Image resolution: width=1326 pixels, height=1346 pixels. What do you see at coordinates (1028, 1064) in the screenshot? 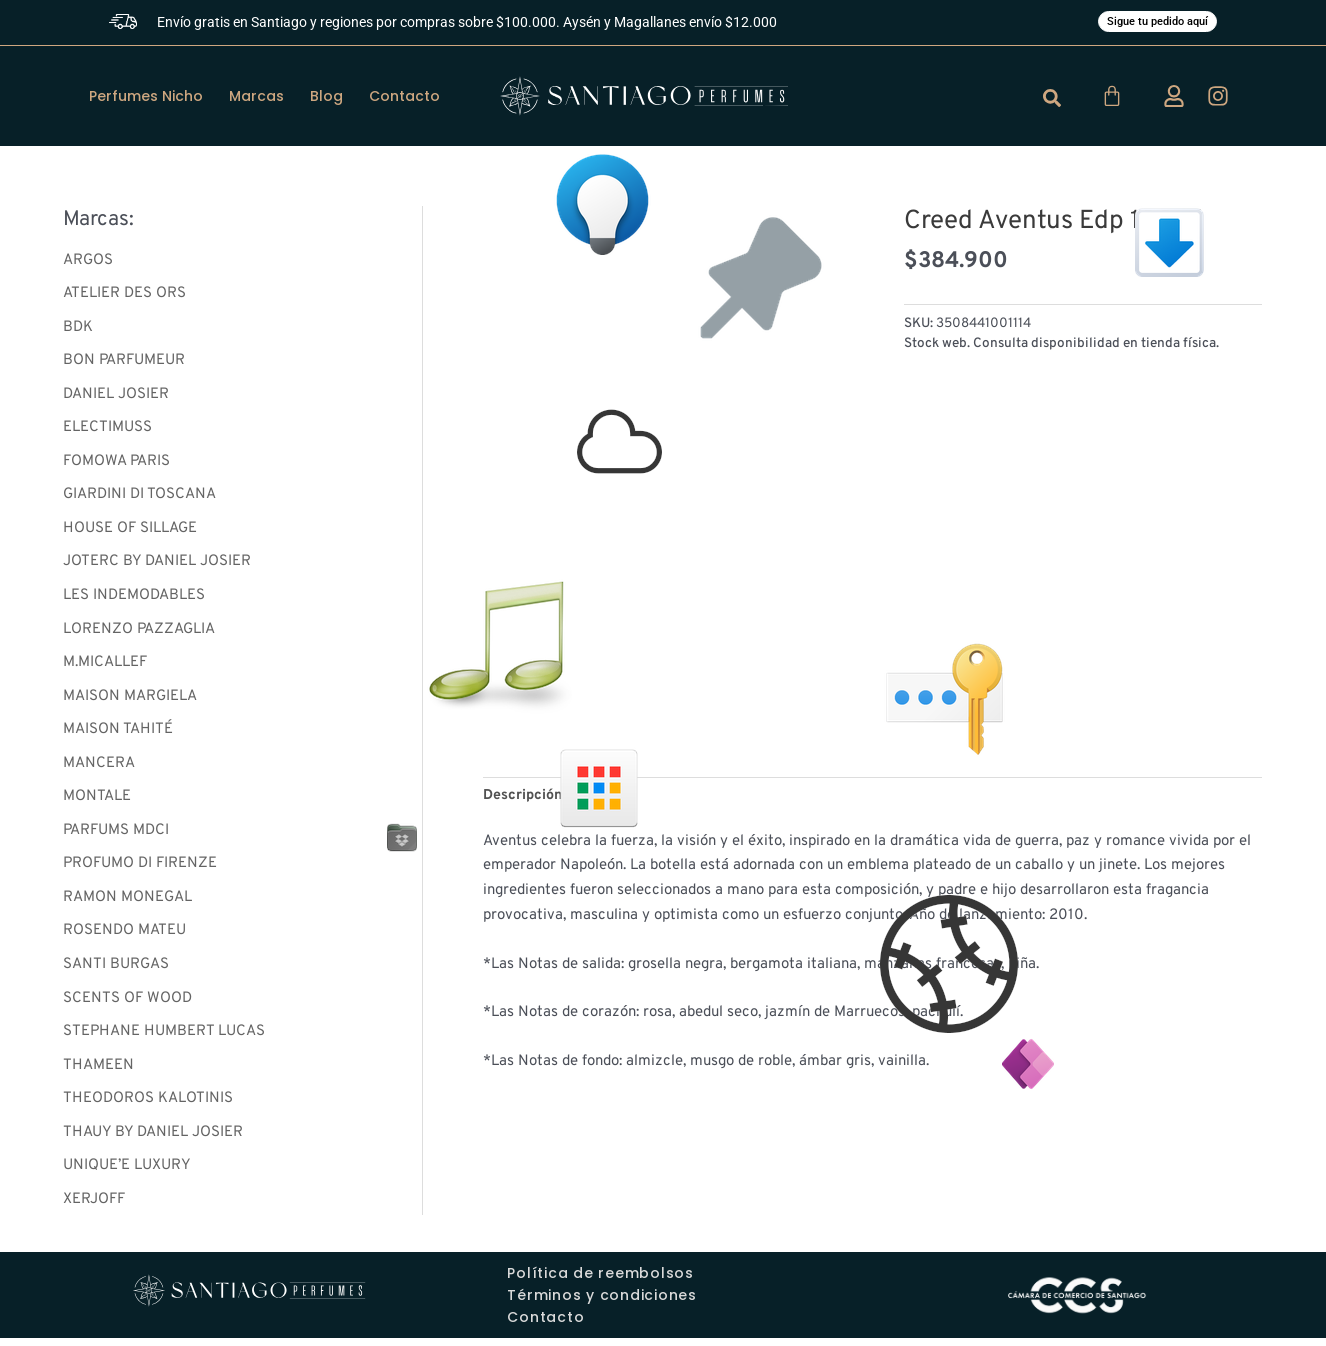
I see `open Microsoft Power Apps` at bounding box center [1028, 1064].